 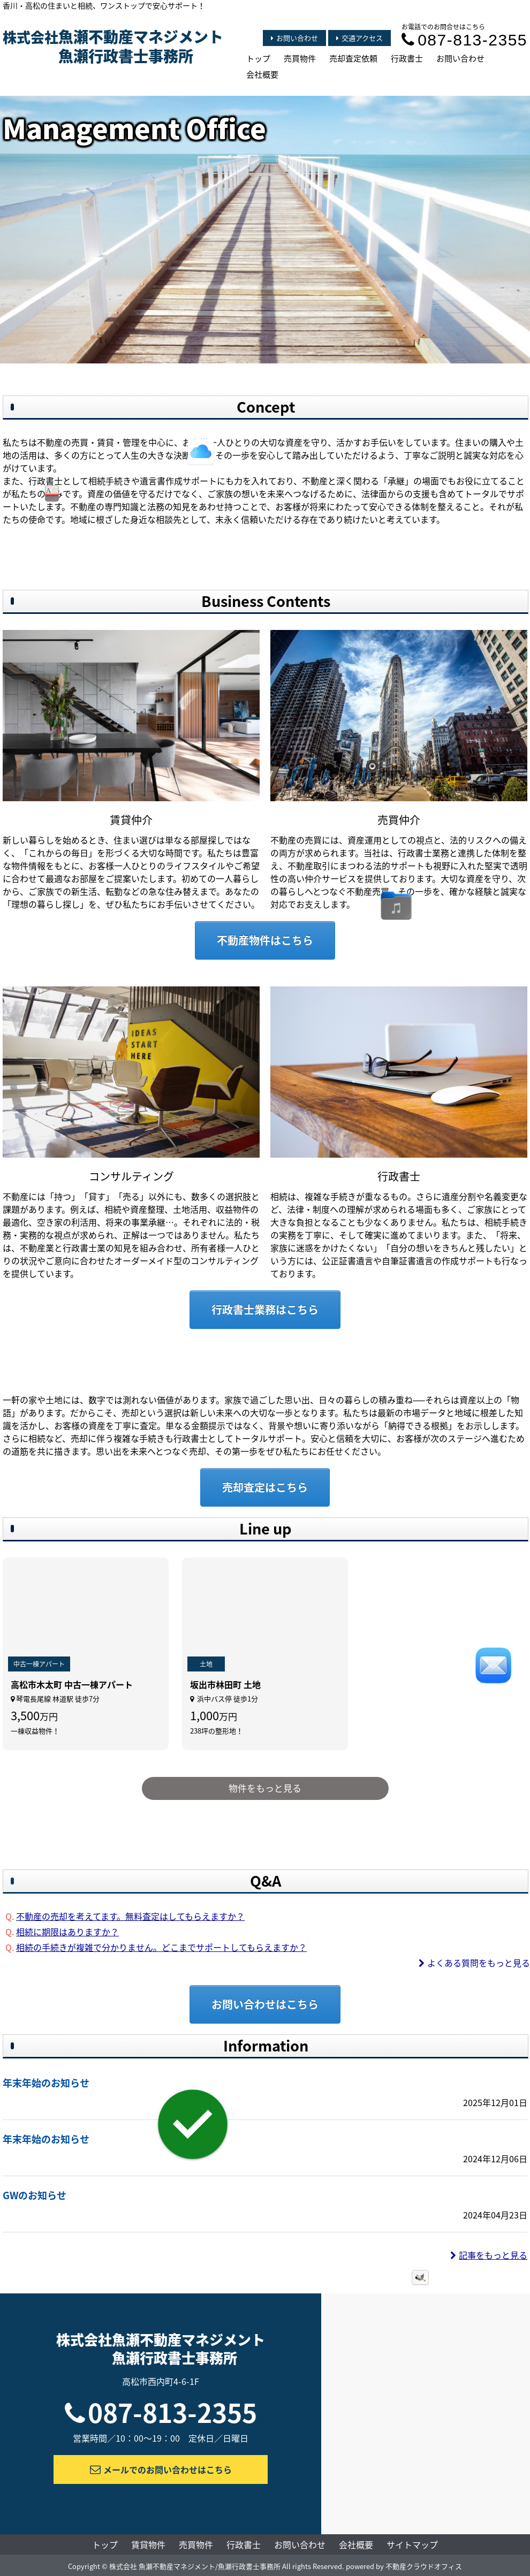 What do you see at coordinates (372, 766) in the screenshot?
I see `adjust speaker or audio output settings` at bounding box center [372, 766].